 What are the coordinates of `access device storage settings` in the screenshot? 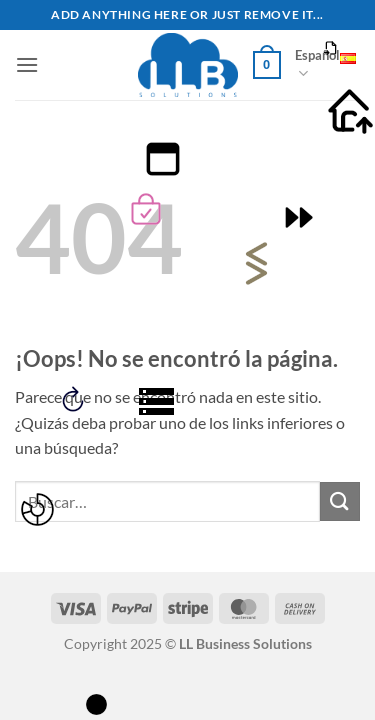 It's located at (156, 401).